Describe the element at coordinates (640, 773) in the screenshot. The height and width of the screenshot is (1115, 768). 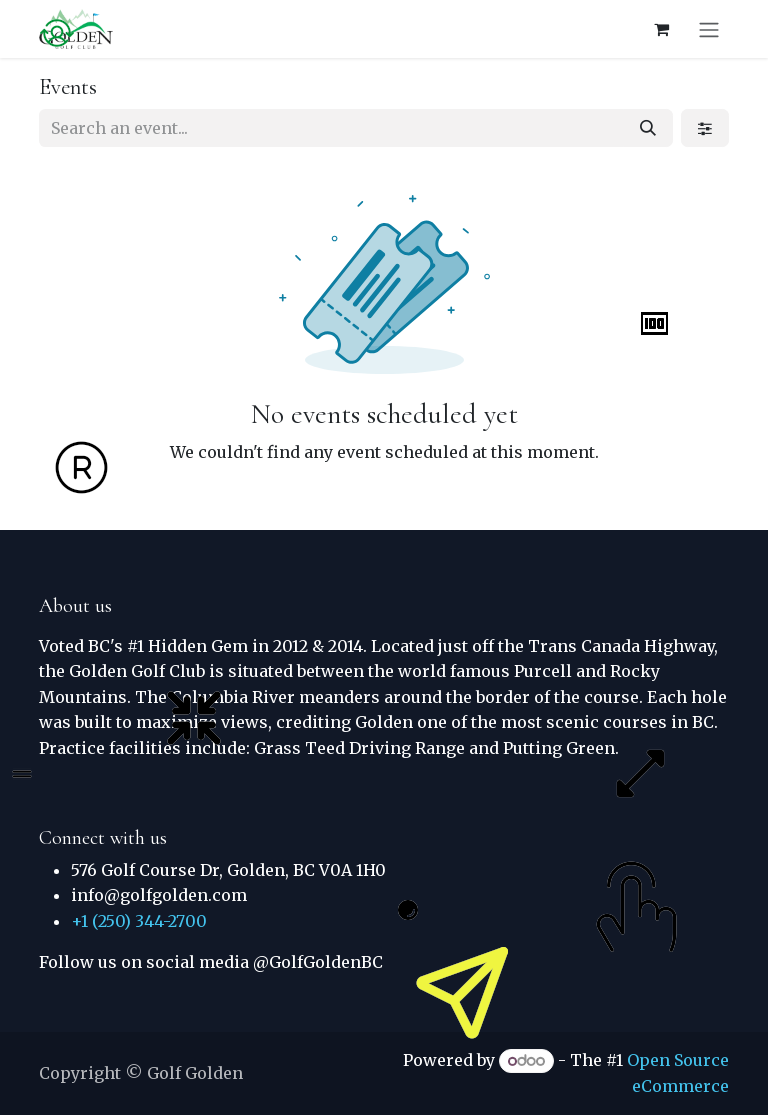
I see `expand to full screen` at that location.